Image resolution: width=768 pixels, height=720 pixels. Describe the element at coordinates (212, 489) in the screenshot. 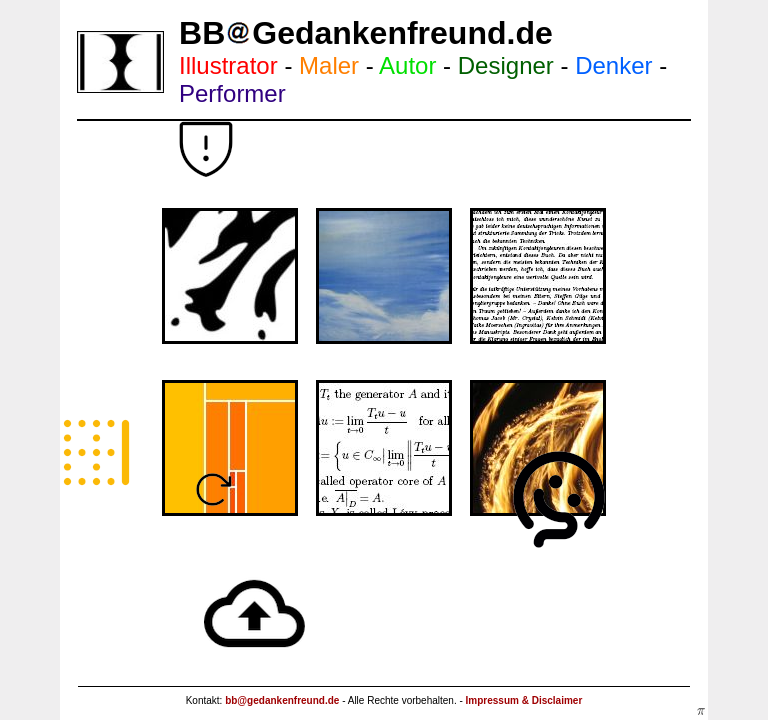

I see `refresh or reload content` at that location.